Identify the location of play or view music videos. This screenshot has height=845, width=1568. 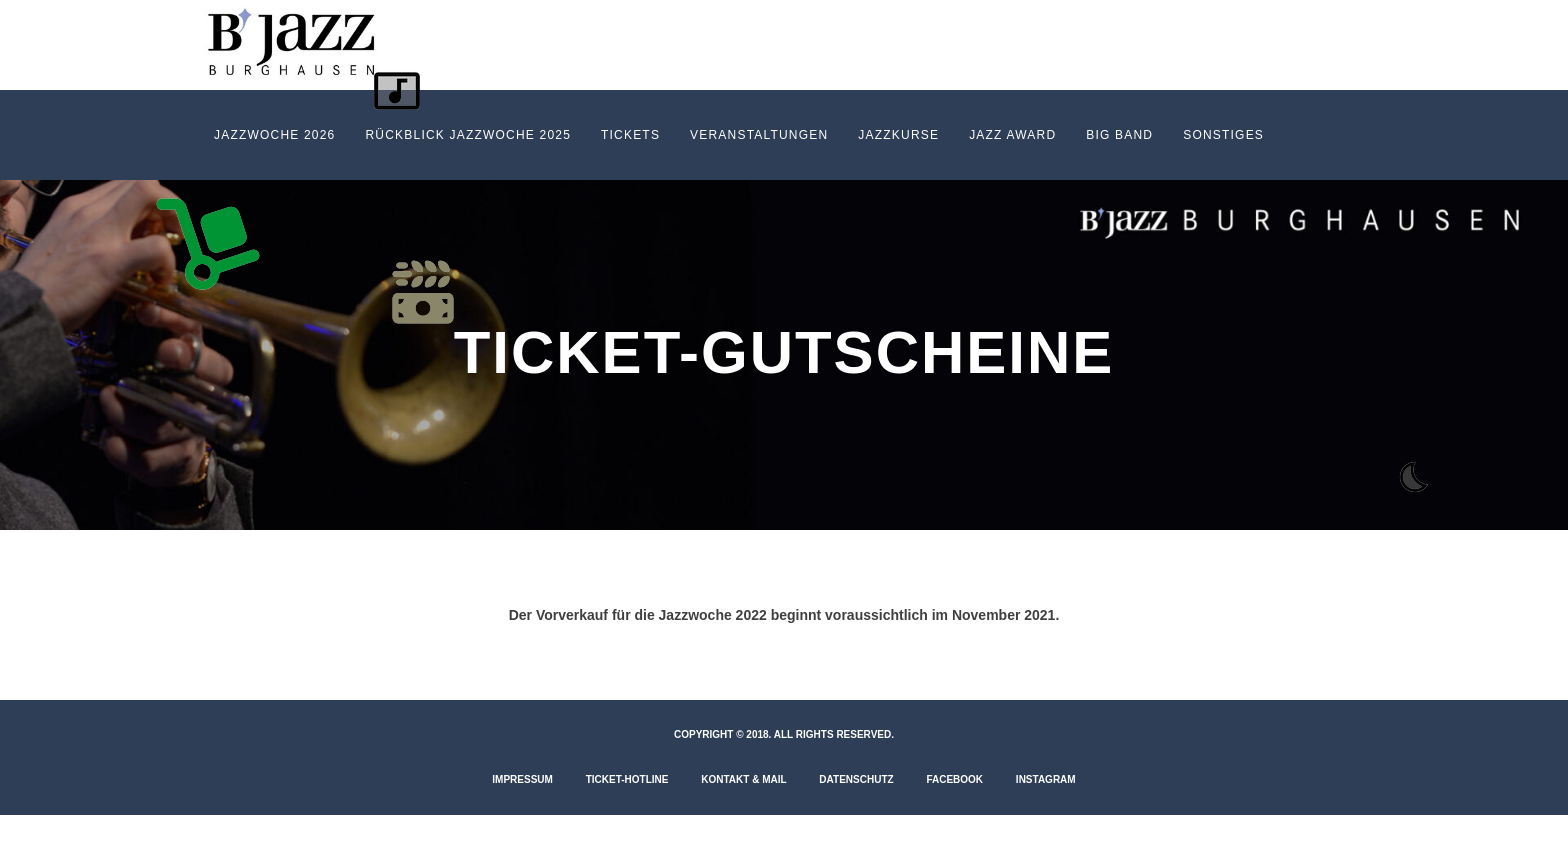
(397, 91).